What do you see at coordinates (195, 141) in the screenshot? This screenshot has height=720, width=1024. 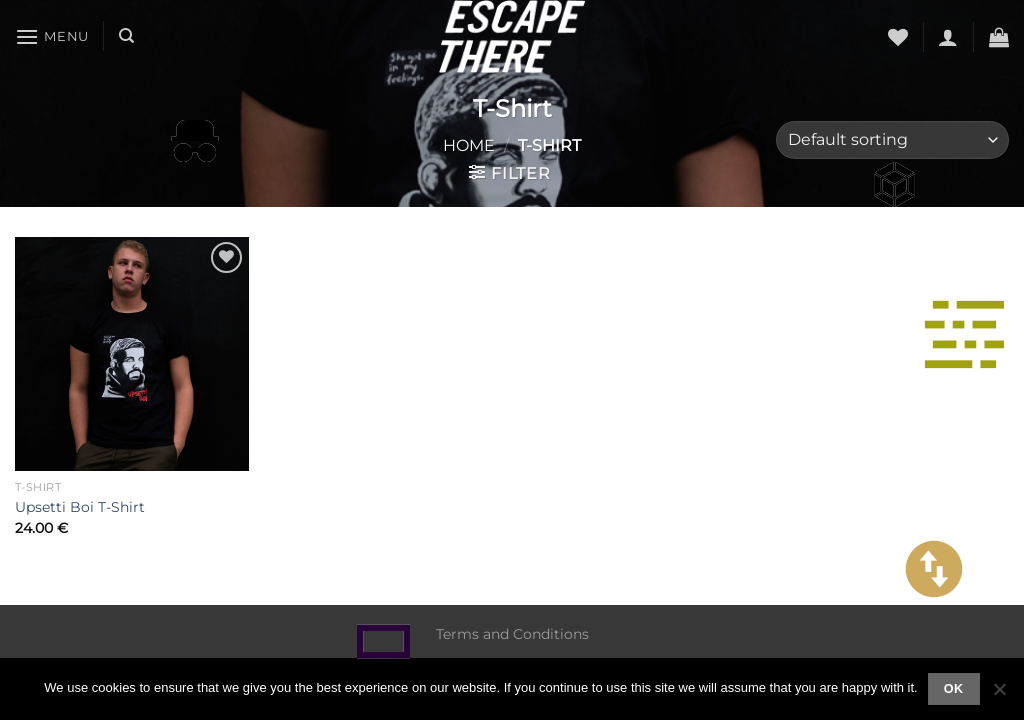 I see `enable incognito or private browsing mode` at bounding box center [195, 141].